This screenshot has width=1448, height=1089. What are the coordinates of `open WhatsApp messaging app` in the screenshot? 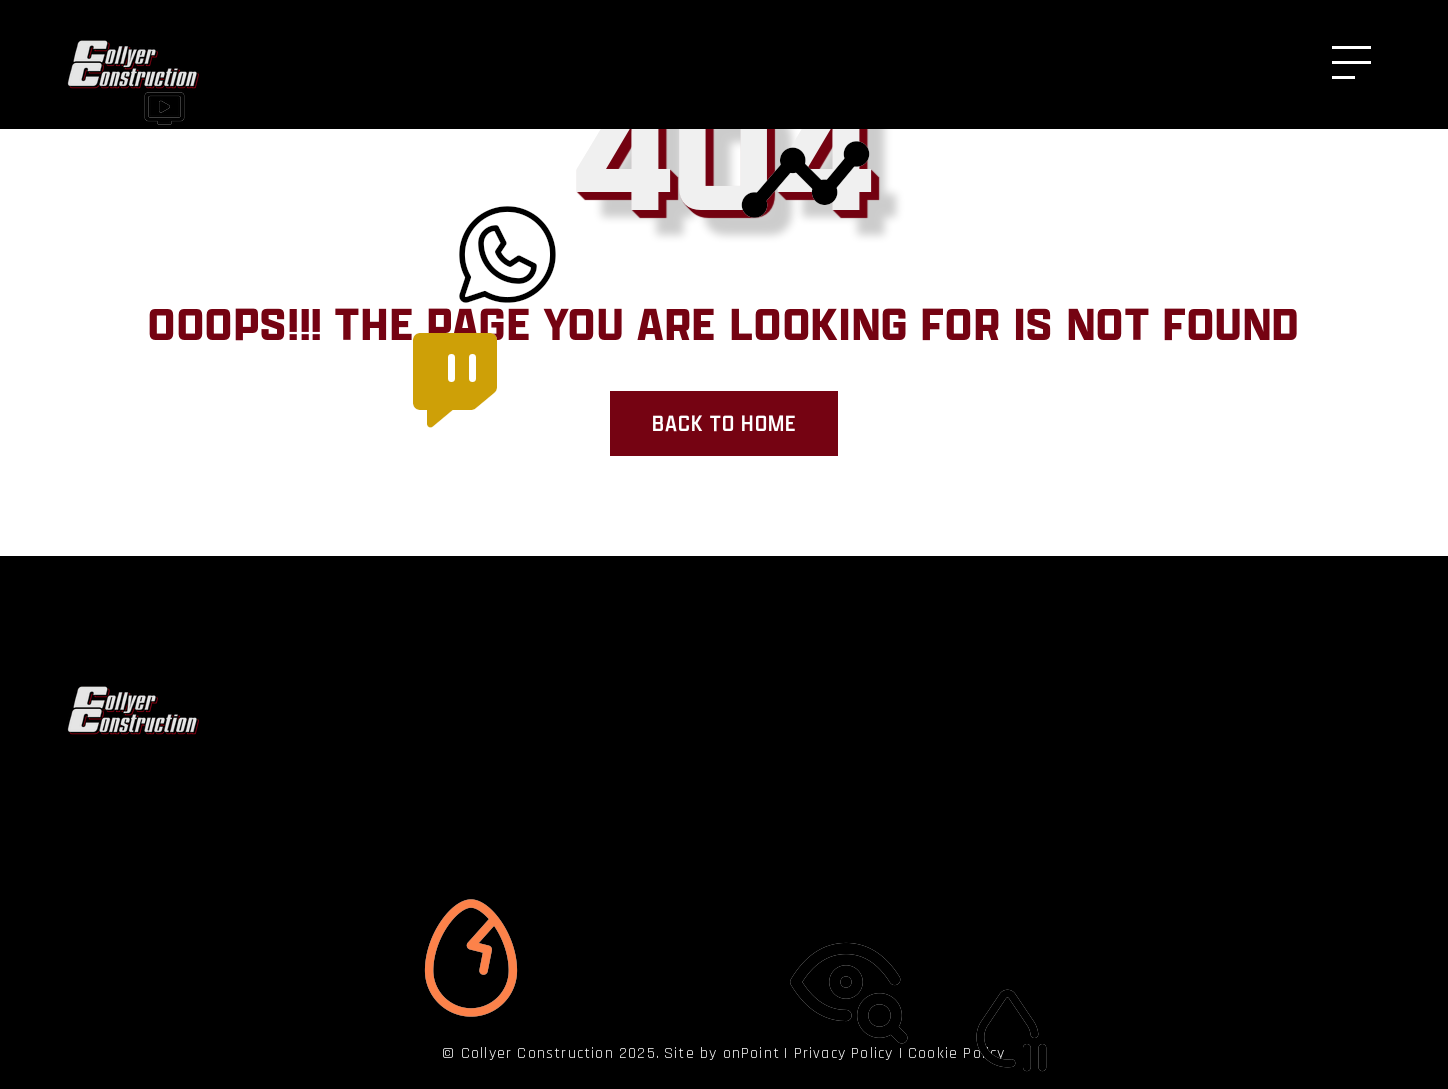 It's located at (507, 254).